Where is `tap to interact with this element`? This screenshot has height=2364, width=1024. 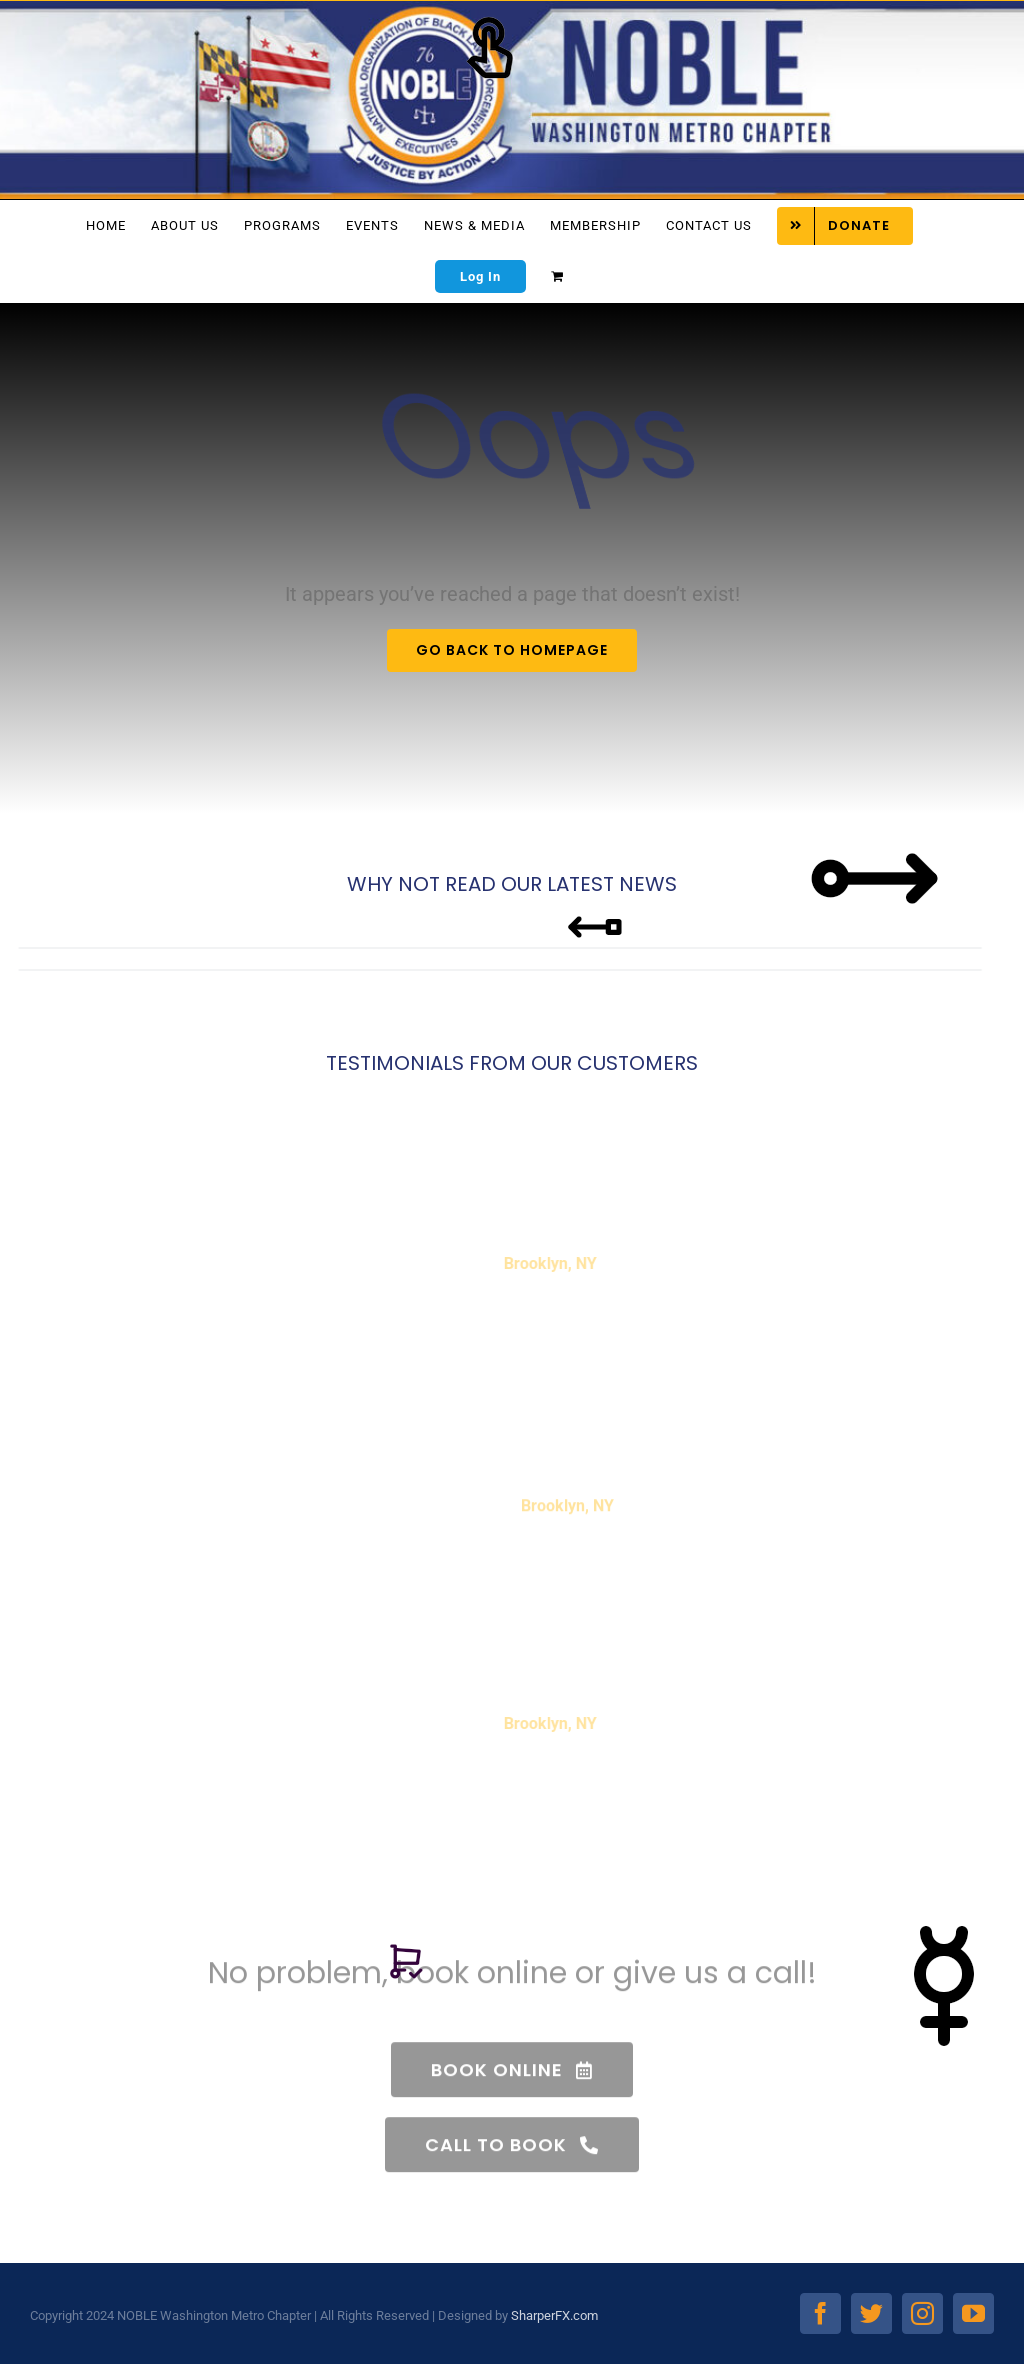
tap to interact with this element is located at coordinates (490, 49).